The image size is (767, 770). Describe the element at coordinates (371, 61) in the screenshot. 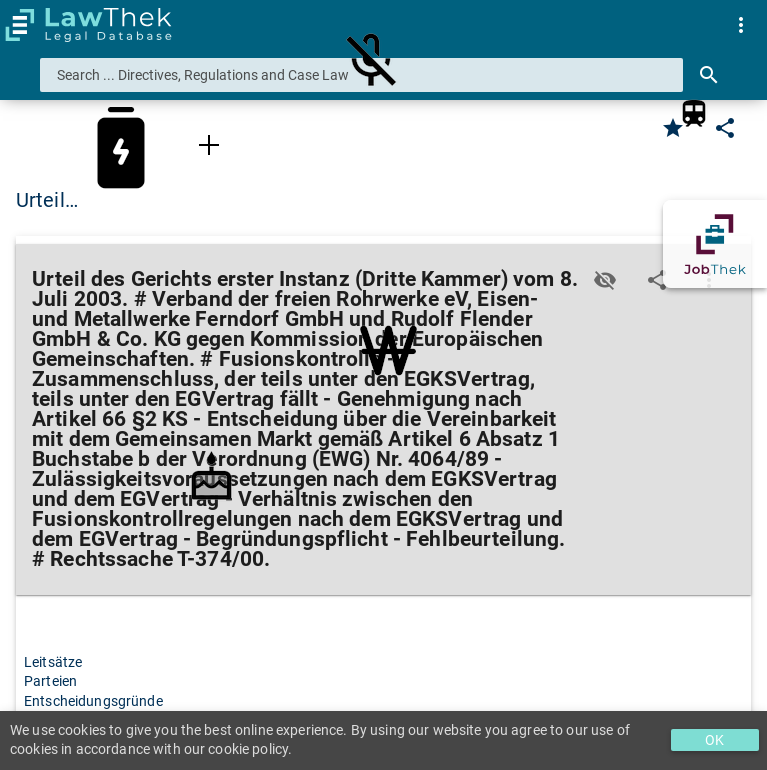

I see `mute your microphone` at that location.